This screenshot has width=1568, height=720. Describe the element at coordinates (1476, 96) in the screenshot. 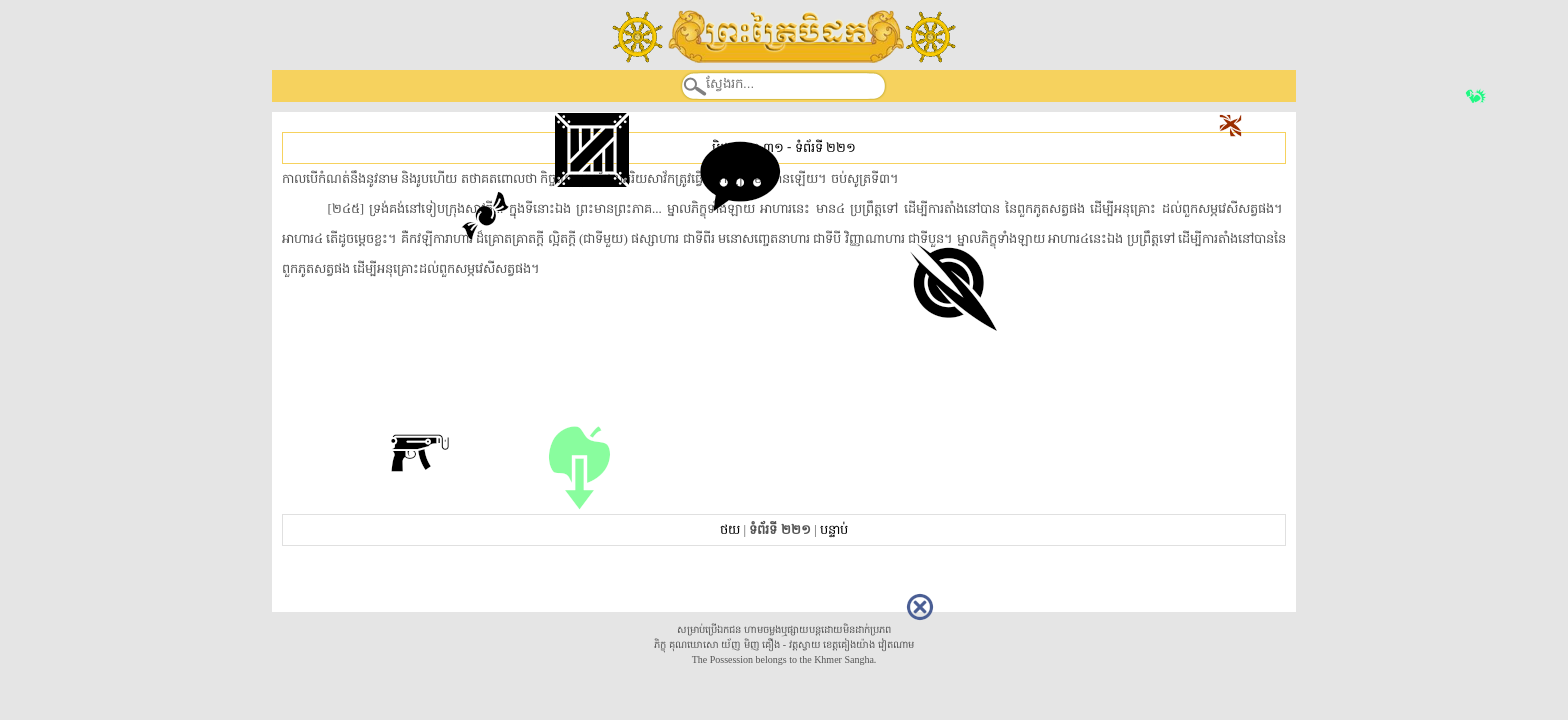

I see `kick attack action in a game` at that location.